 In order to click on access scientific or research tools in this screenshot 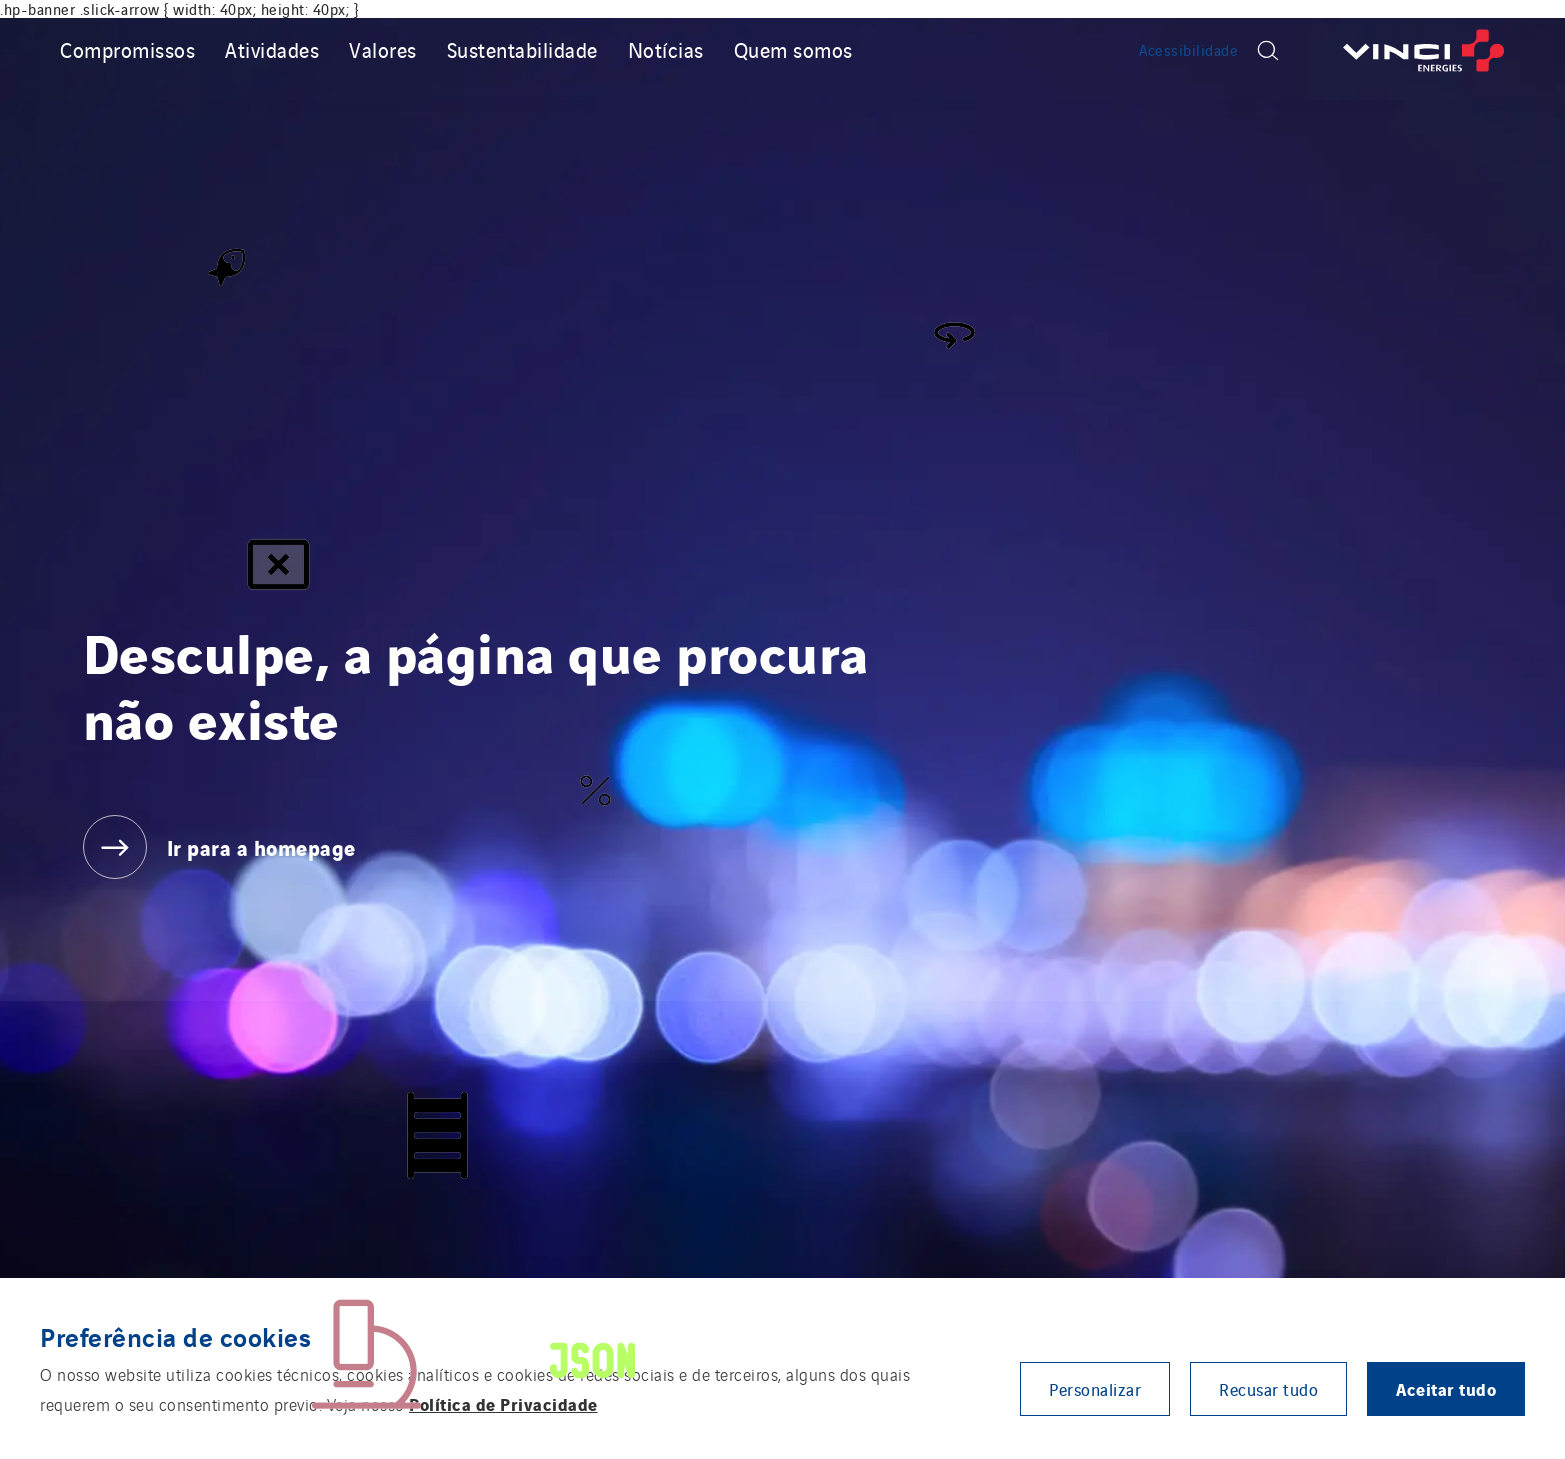, I will do `click(366, 1358)`.